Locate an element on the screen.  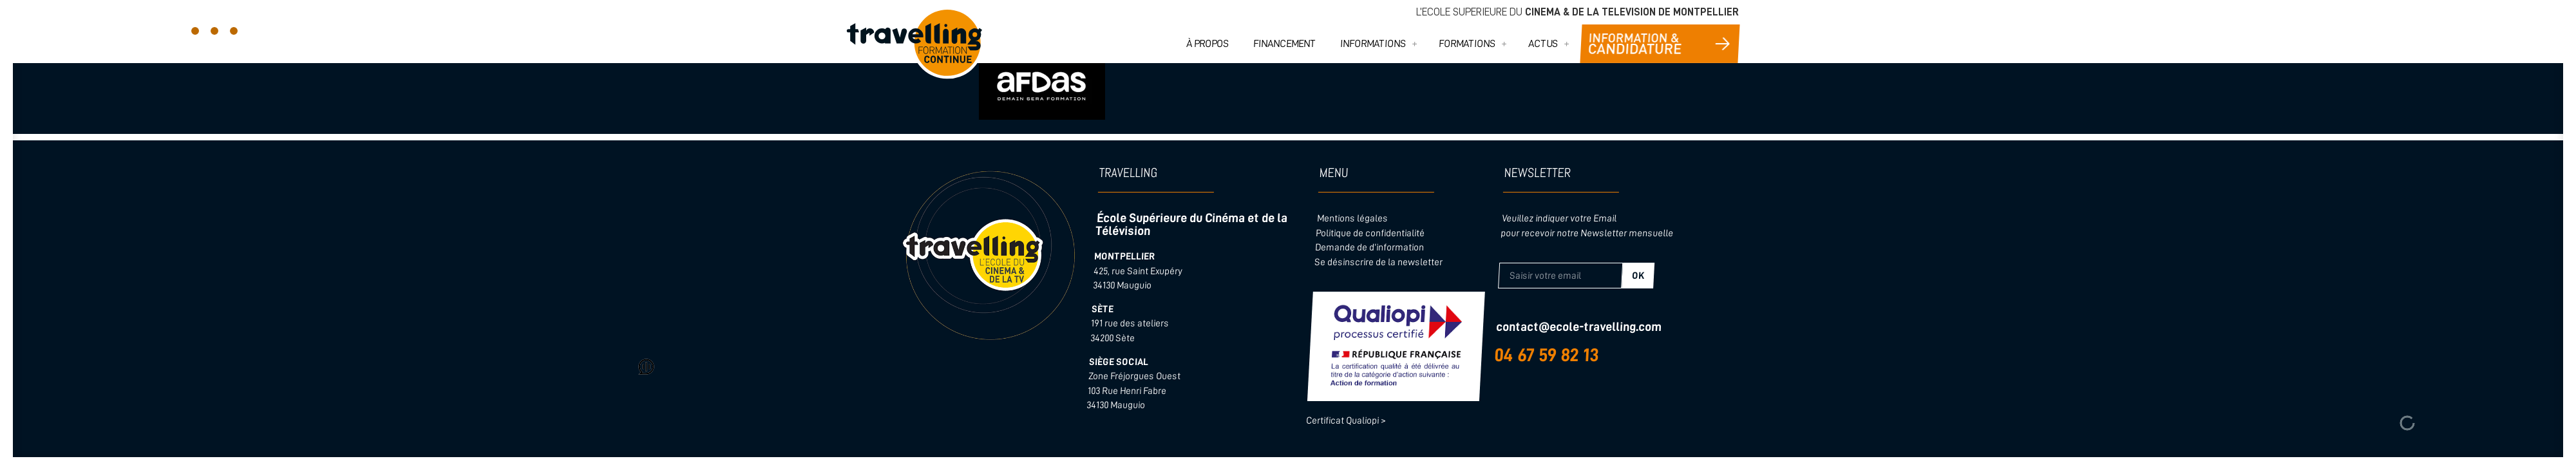
indicates content is loading is located at coordinates (2407, 423).